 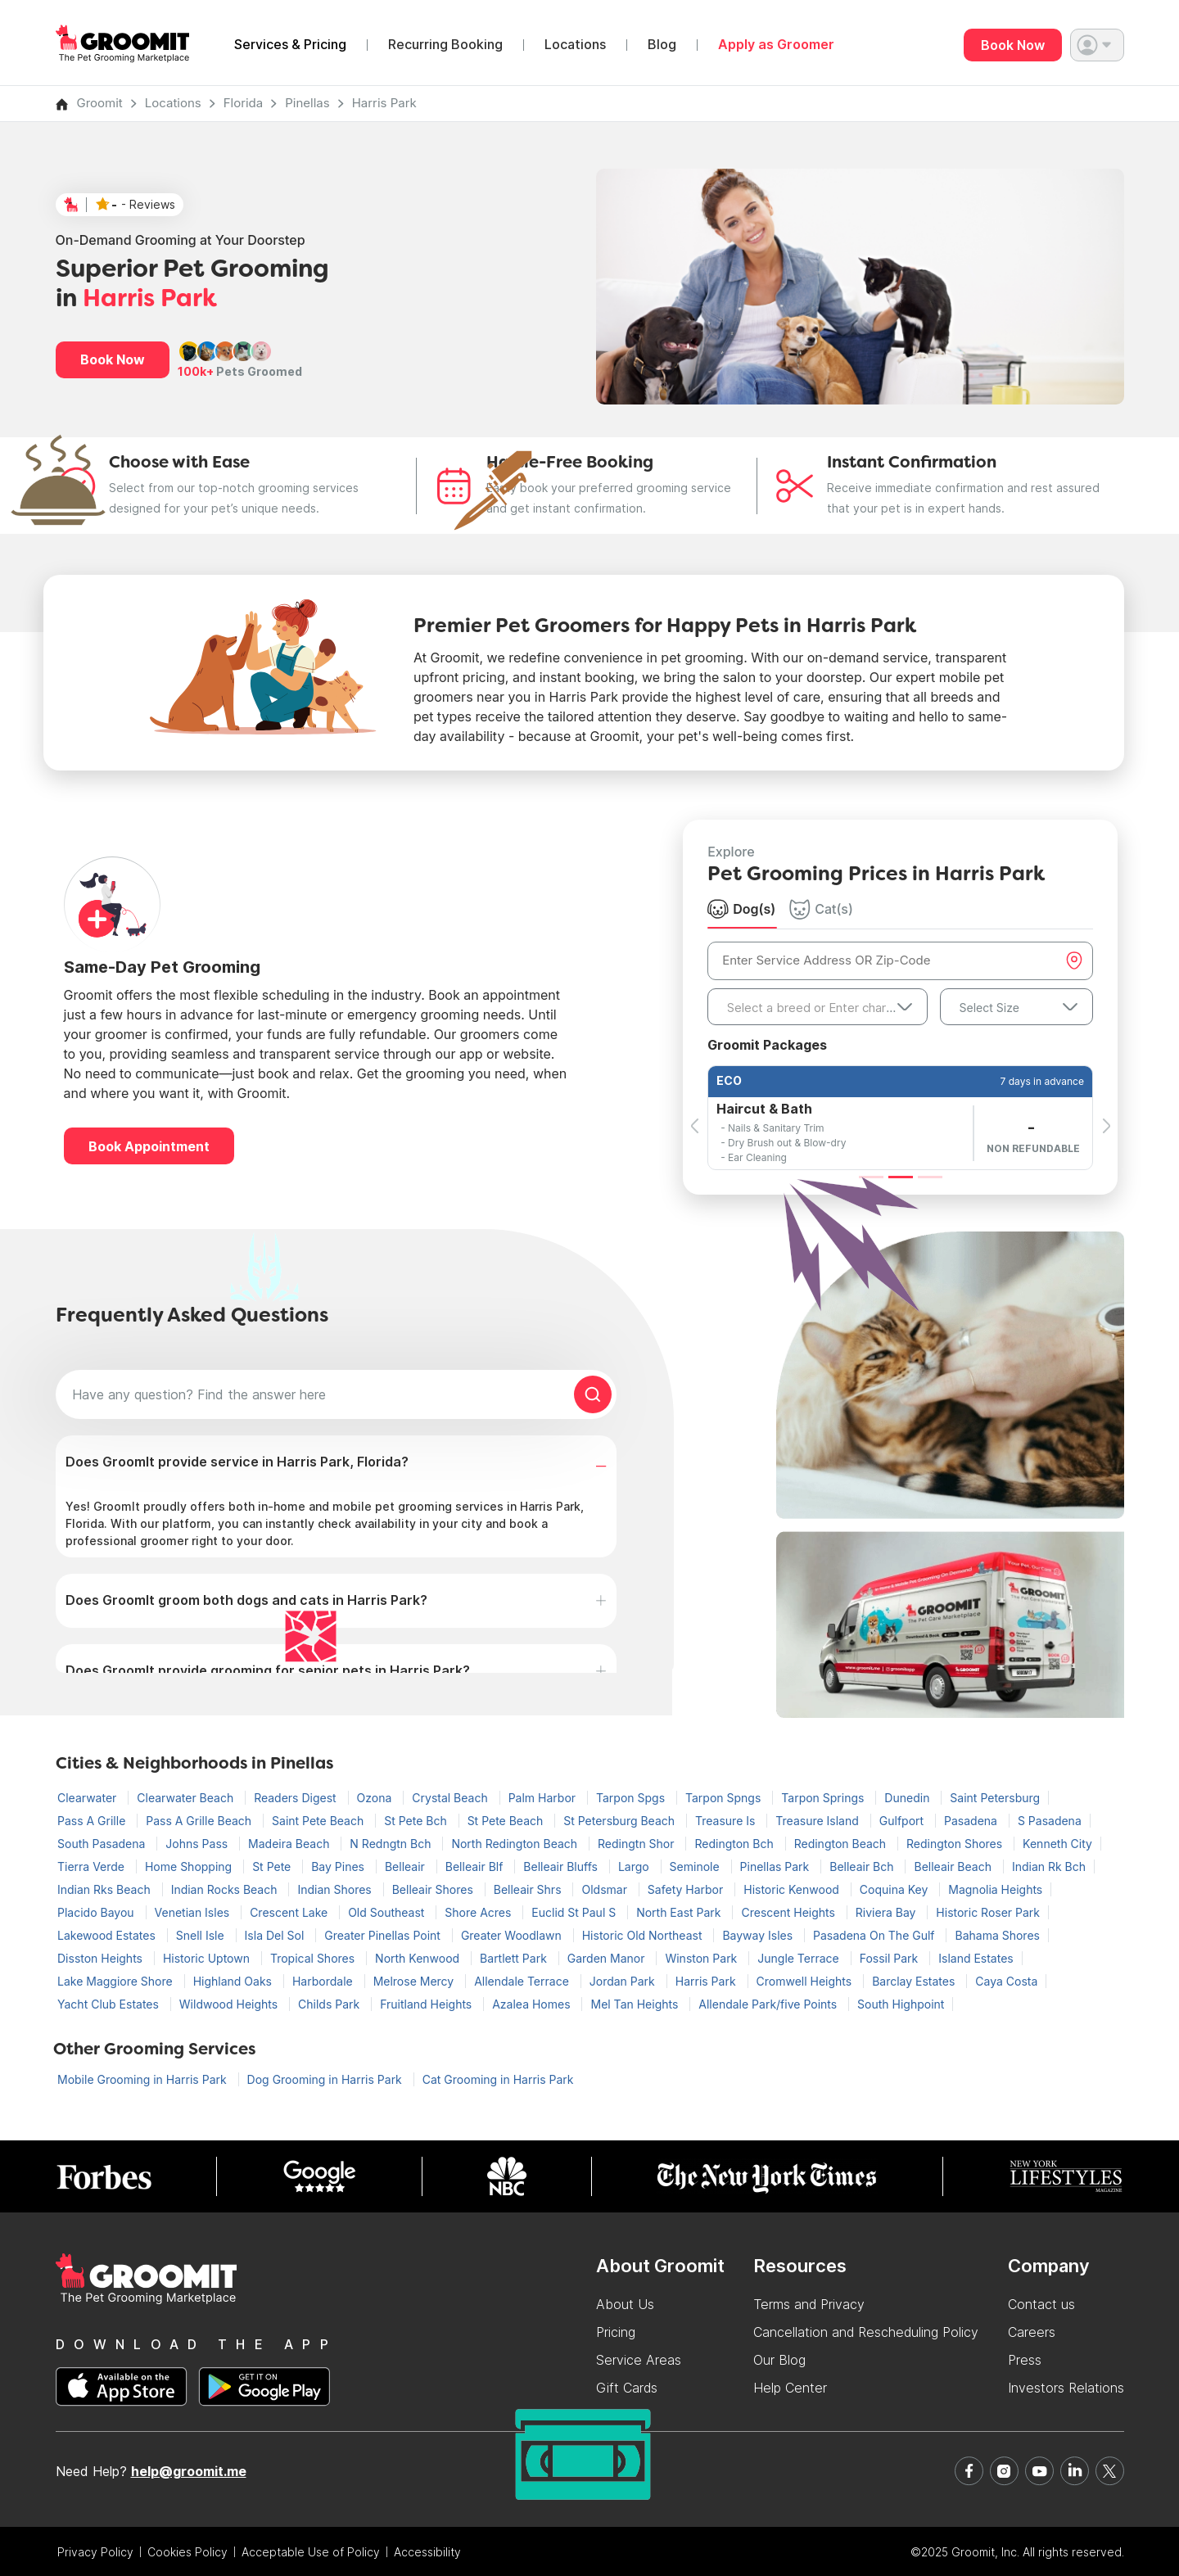 What do you see at coordinates (264, 1266) in the screenshot?
I see `select overlord or boss character class` at bounding box center [264, 1266].